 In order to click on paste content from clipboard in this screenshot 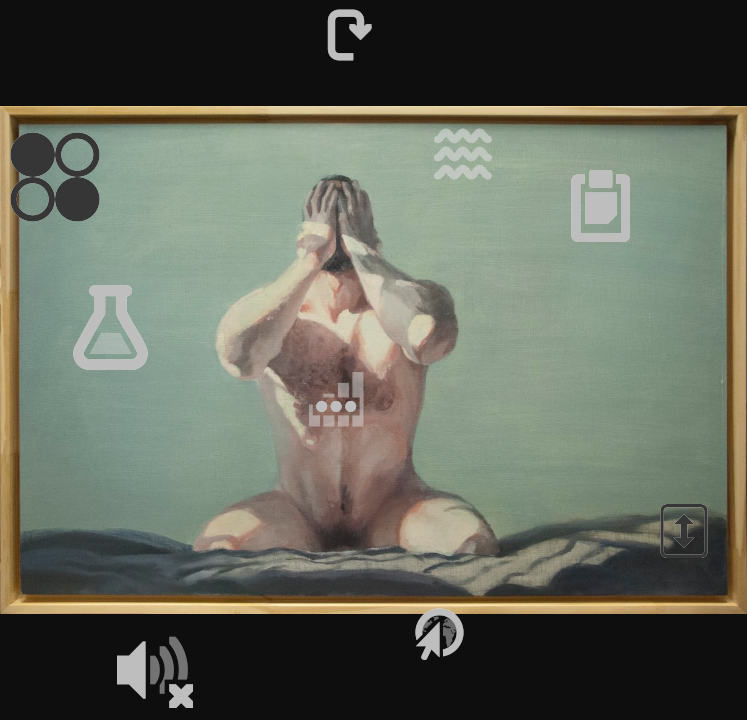, I will do `click(603, 206)`.